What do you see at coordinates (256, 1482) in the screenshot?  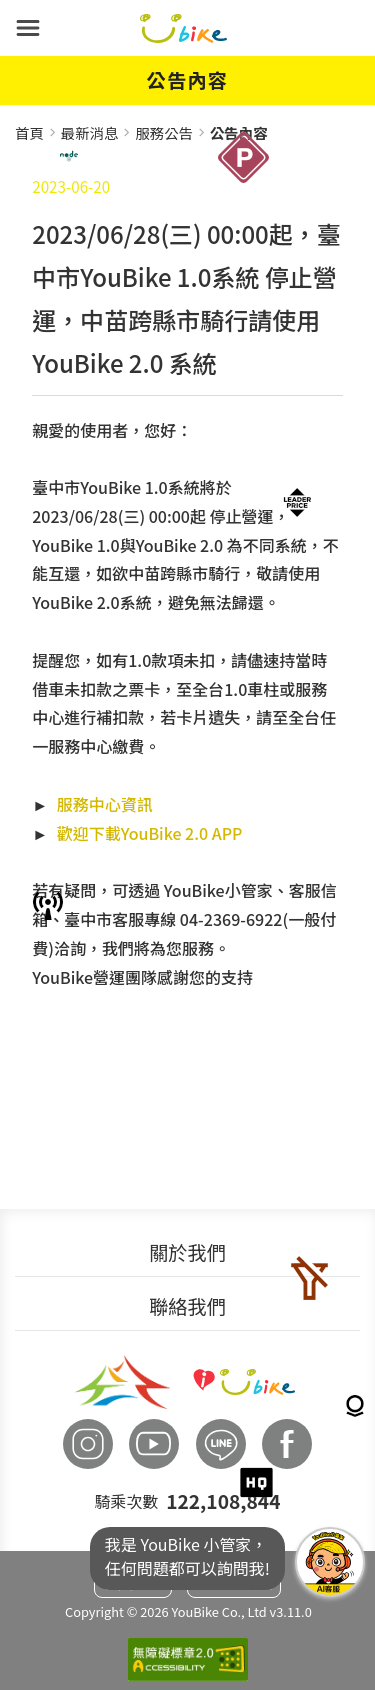 I see `indicates high quality media or streaming option` at bounding box center [256, 1482].